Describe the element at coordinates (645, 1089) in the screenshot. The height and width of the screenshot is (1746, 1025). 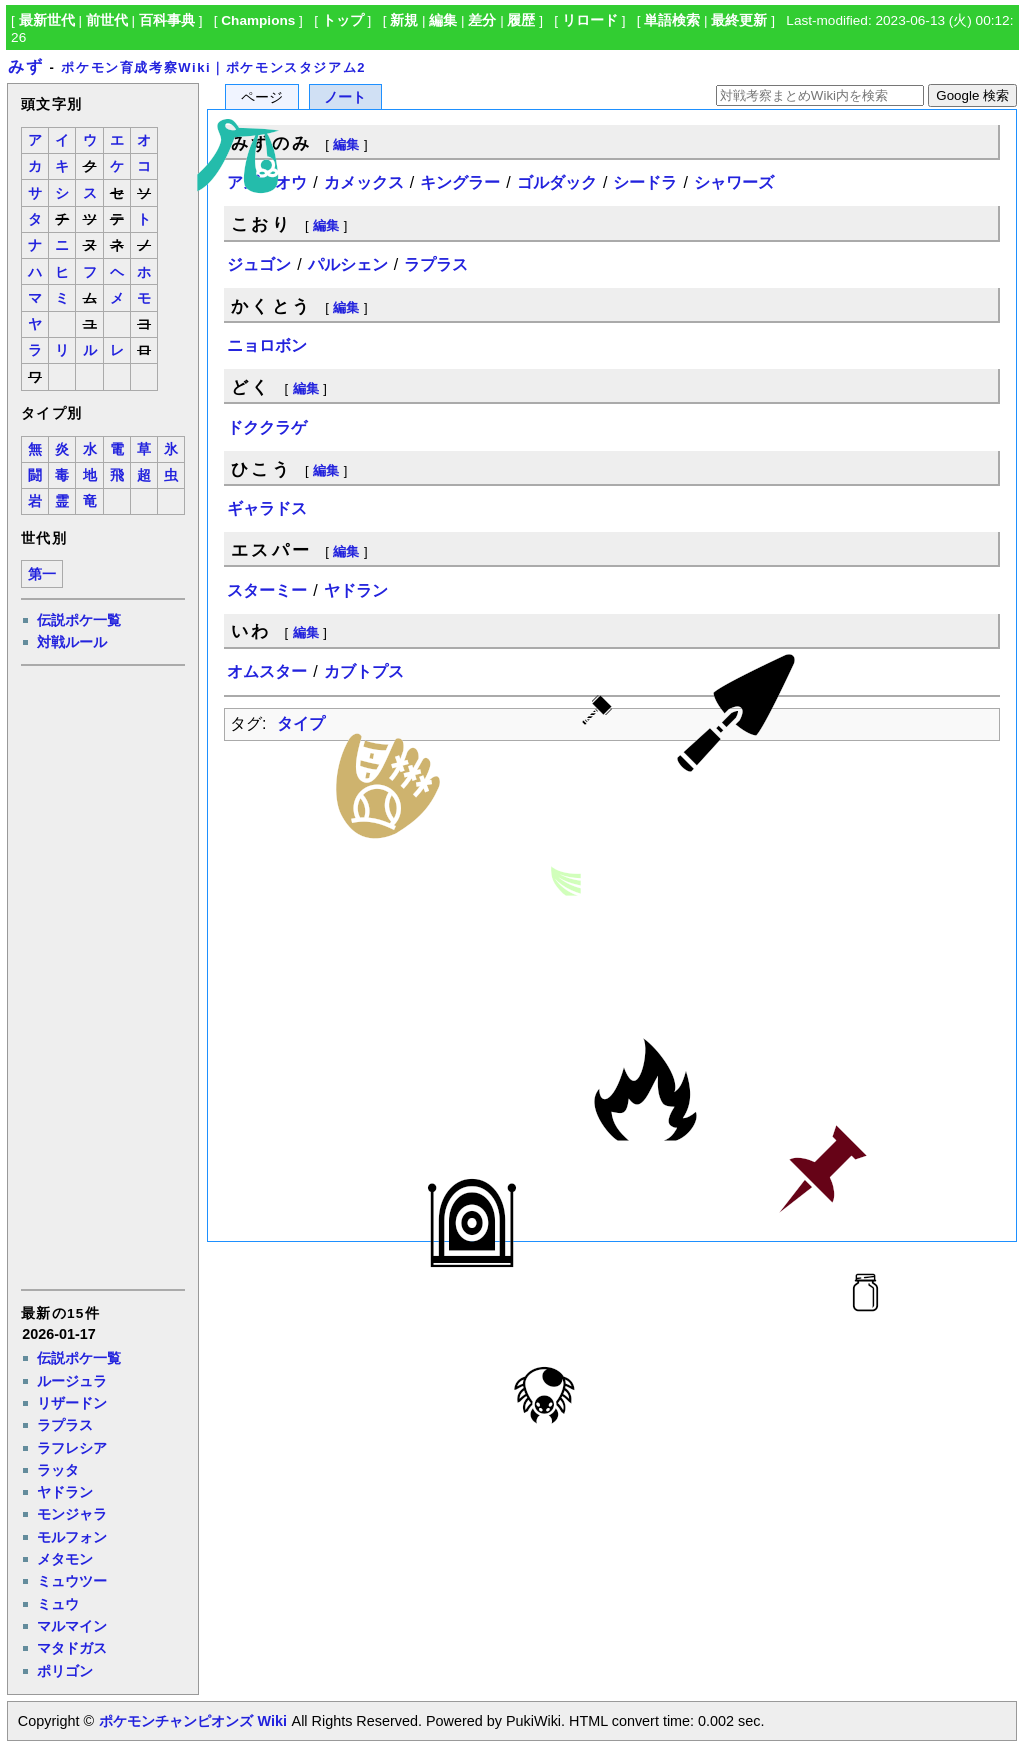
I see `indicates trending or popular content` at that location.